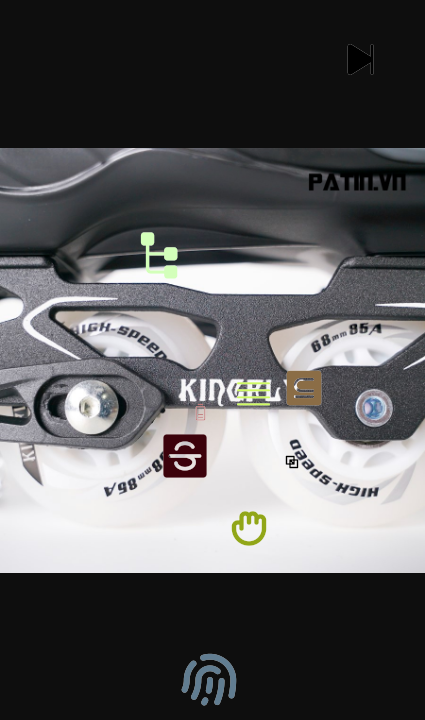 The image size is (425, 720). Describe the element at coordinates (360, 59) in the screenshot. I see `skip to the next track` at that location.